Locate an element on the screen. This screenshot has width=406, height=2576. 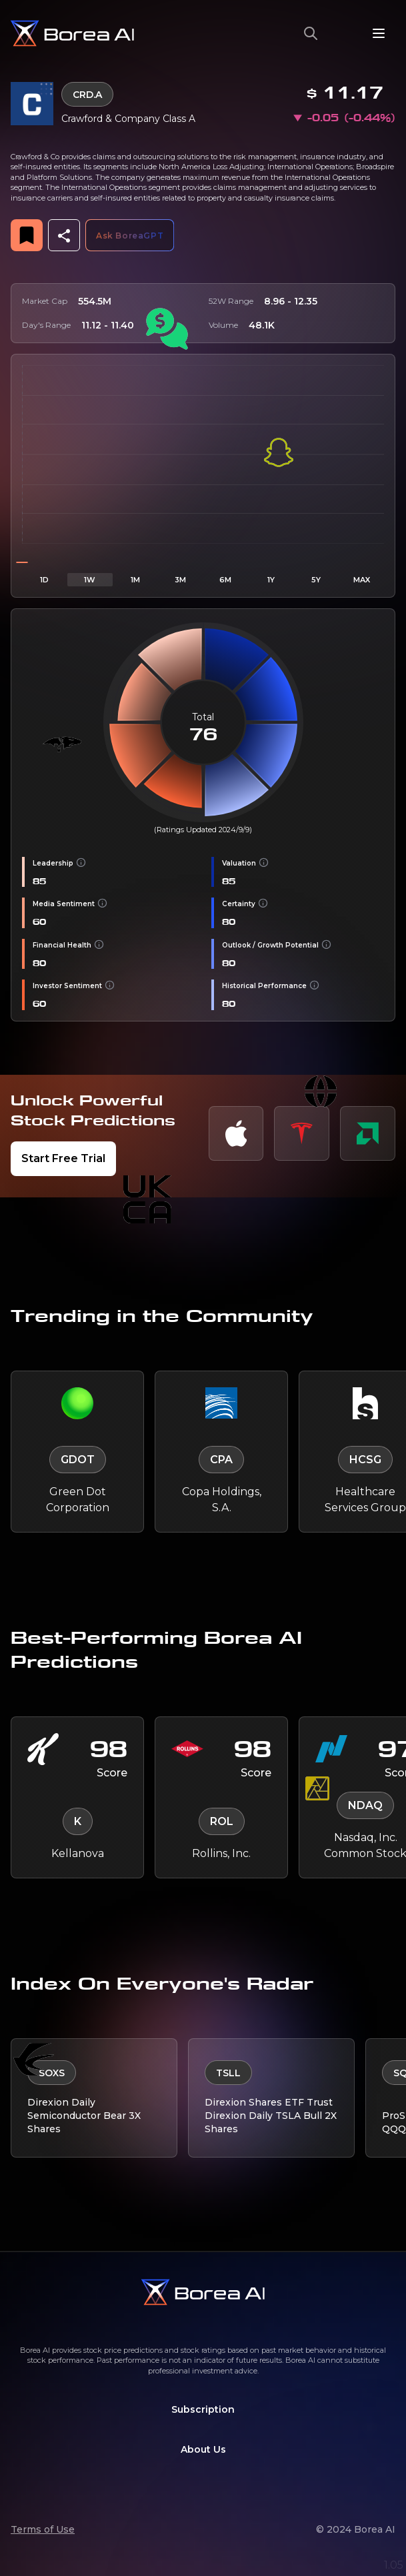
china eastern airlines logo is located at coordinates (33, 2059).